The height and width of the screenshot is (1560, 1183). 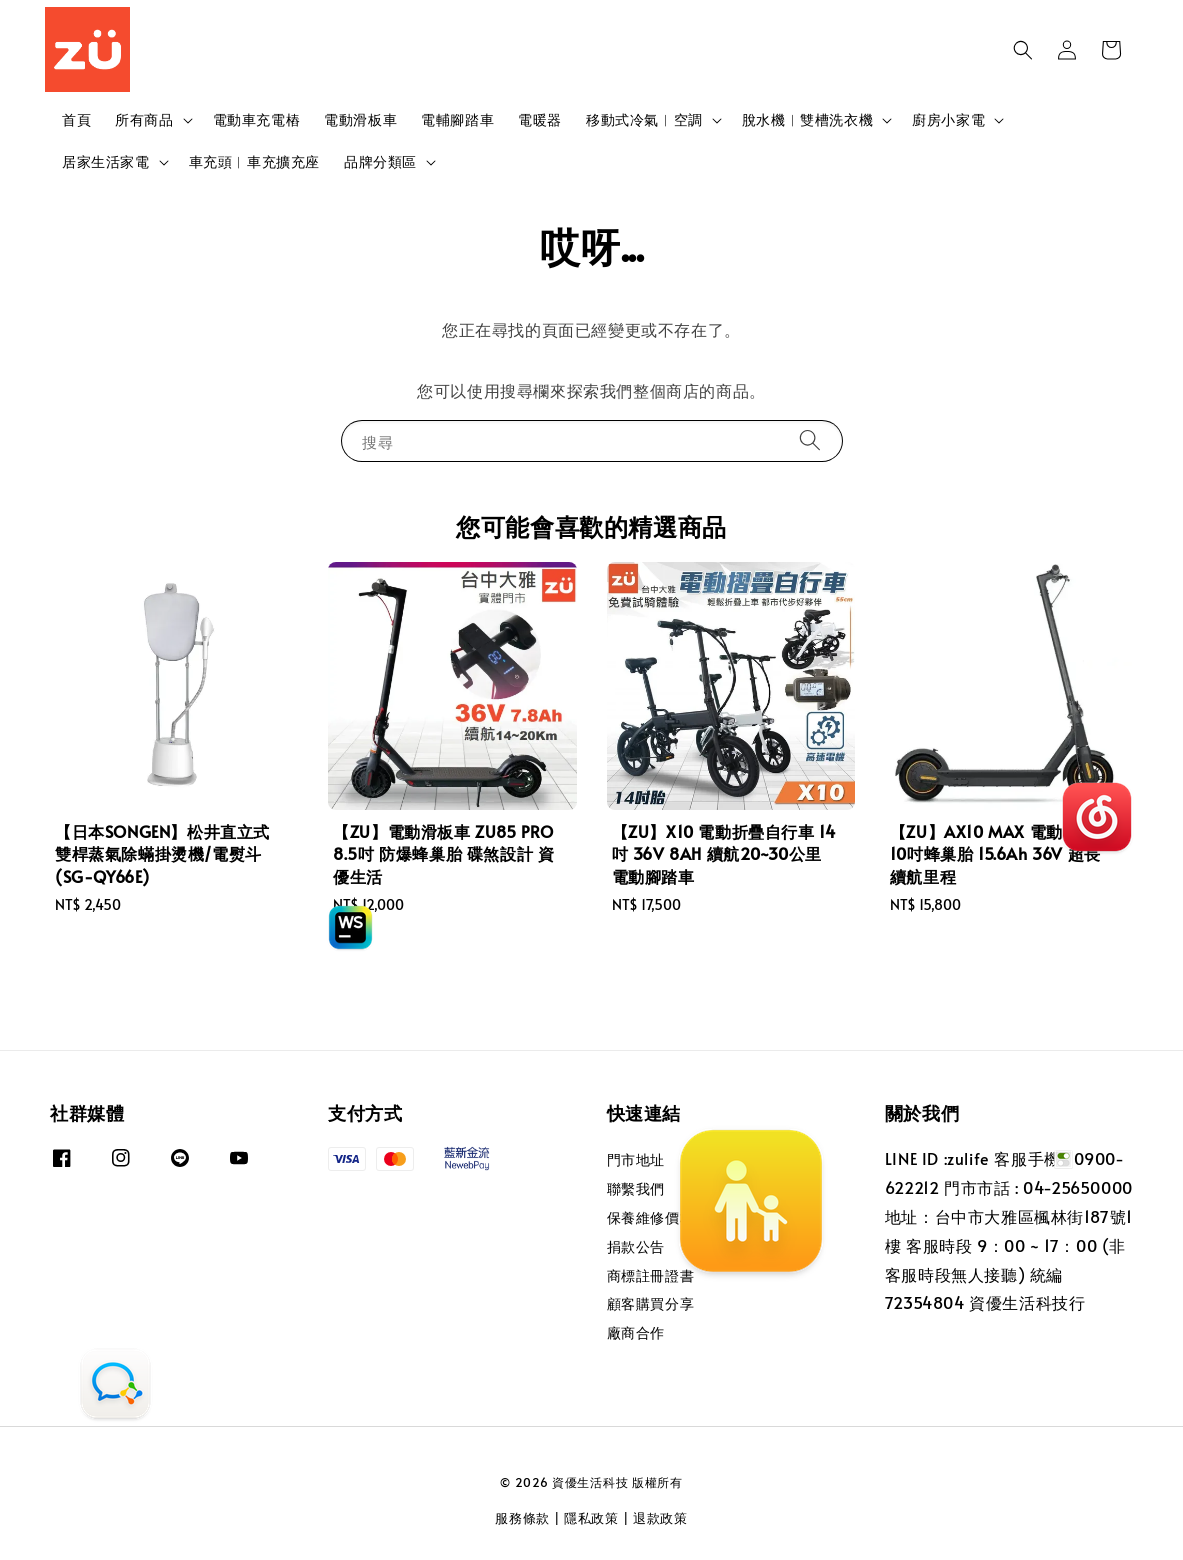 I want to click on open WeCom (WeChat Work) messaging app, so click(x=115, y=1383).